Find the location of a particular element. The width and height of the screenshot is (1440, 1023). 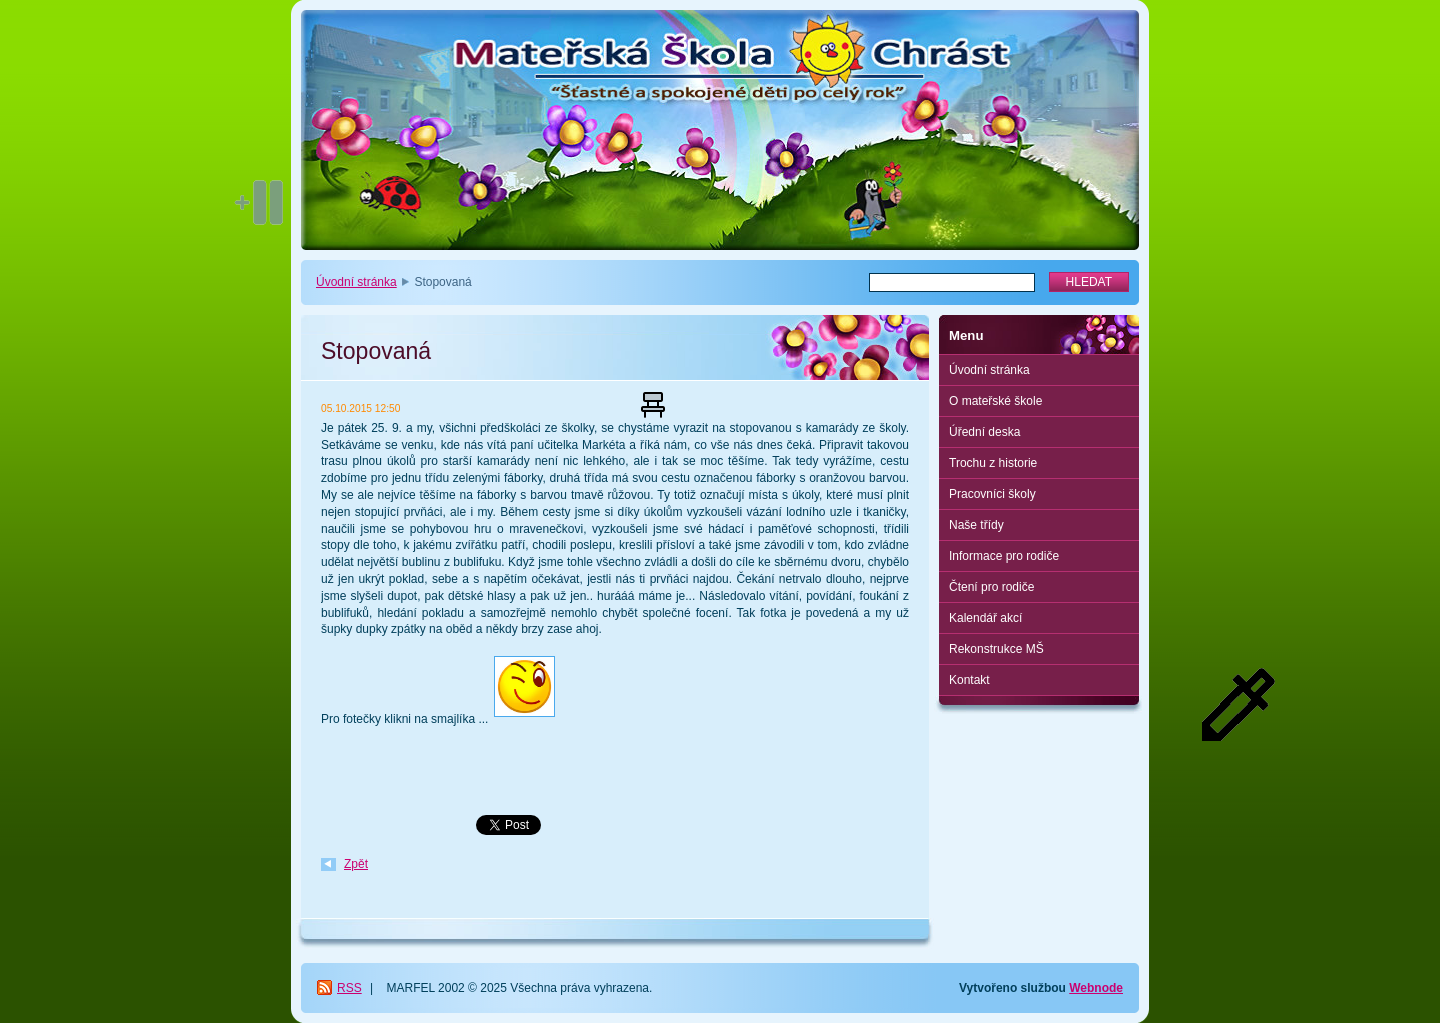

pick a color from the image is located at coordinates (1238, 704).